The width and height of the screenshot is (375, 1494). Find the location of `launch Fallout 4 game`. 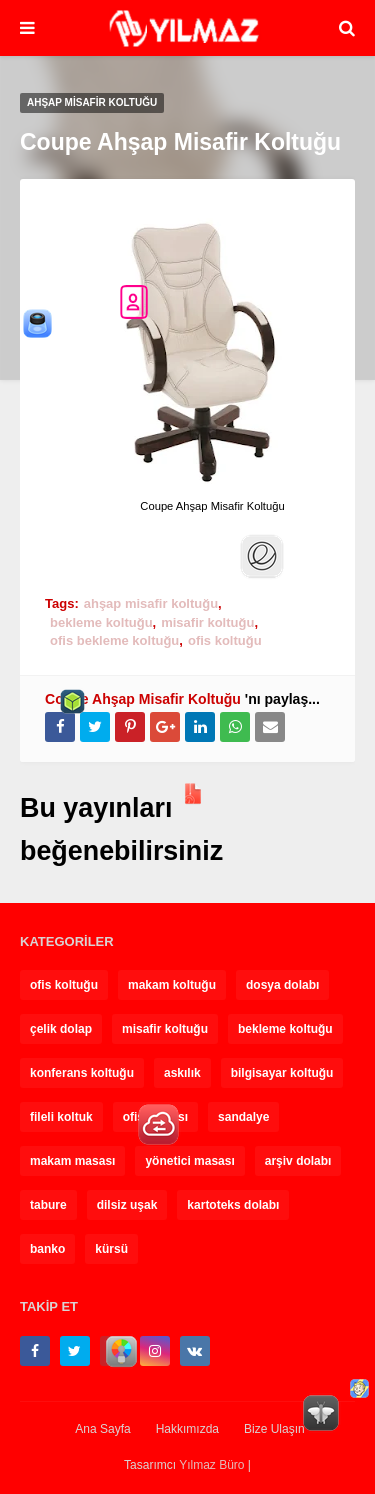

launch Fallout 4 game is located at coordinates (359, 1388).